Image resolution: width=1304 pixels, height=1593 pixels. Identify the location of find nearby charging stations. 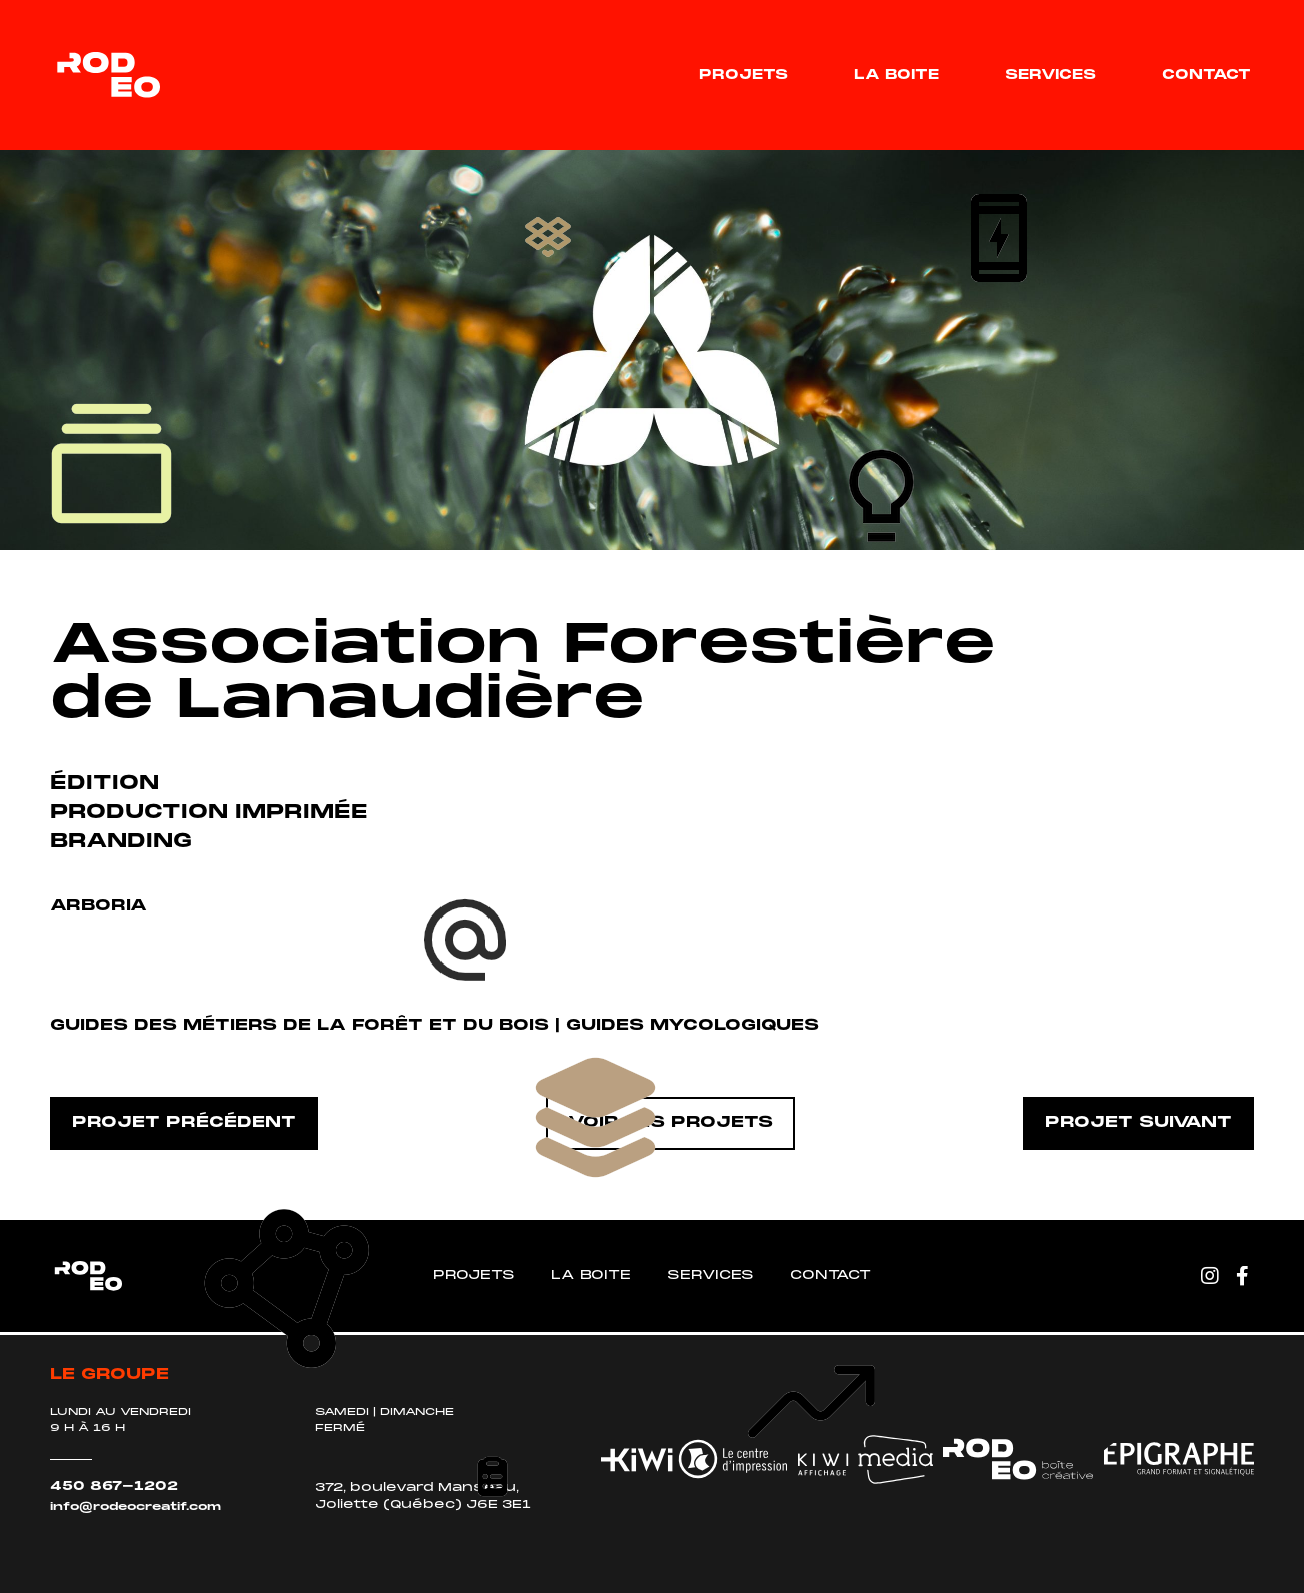
(999, 238).